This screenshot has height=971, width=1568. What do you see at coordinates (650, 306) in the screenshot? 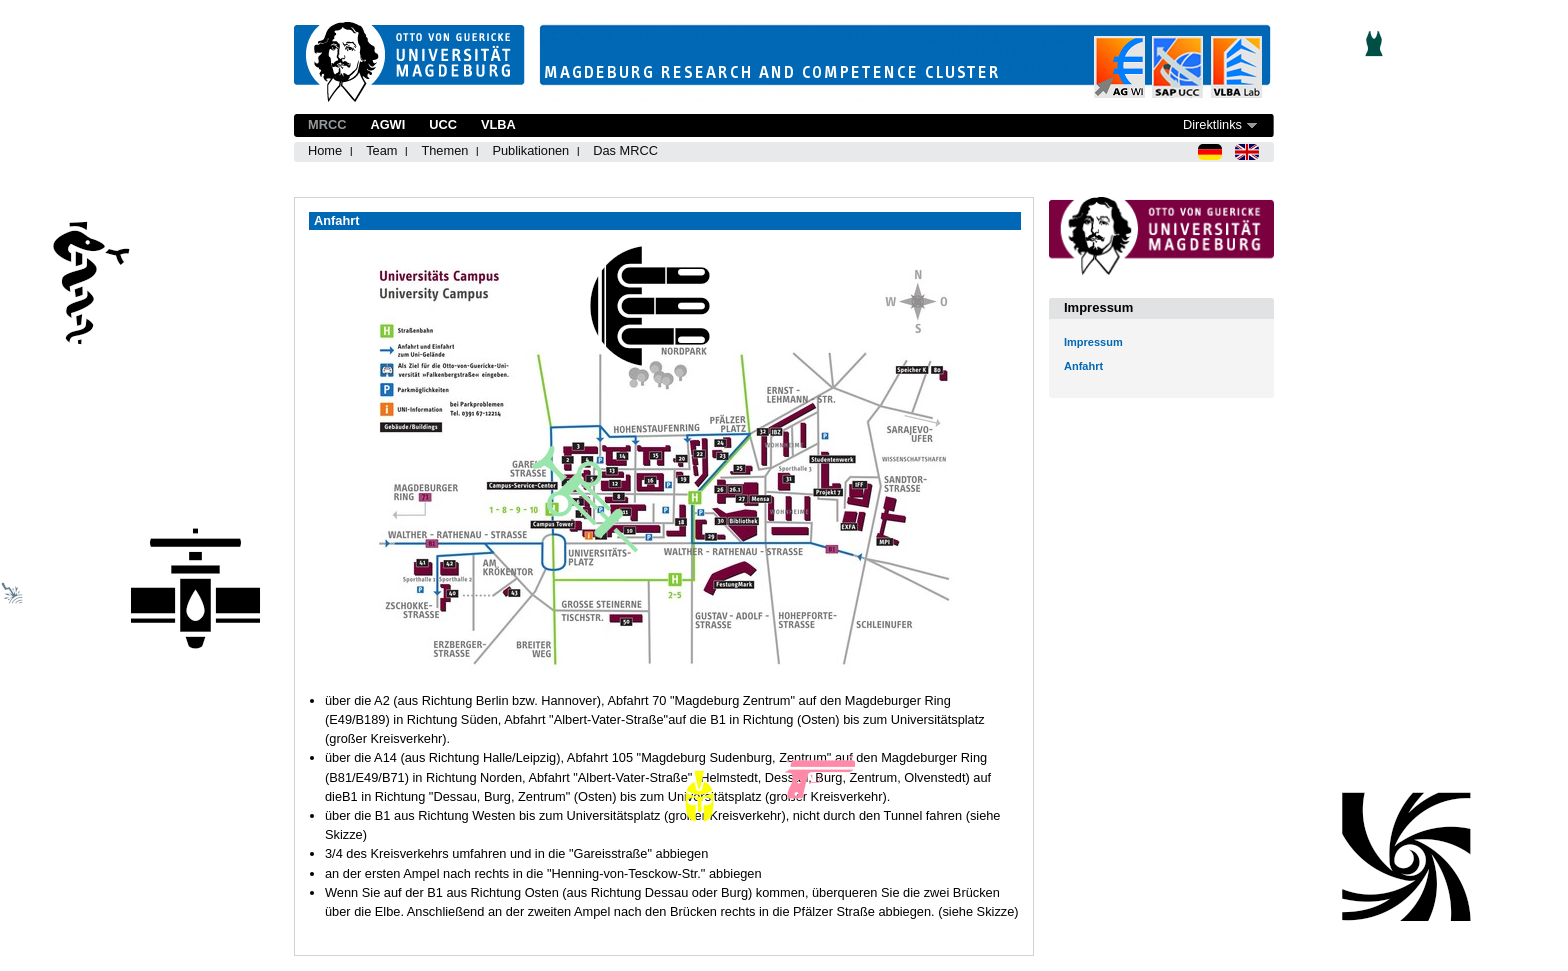
I see `grab or drag interaction gesture` at bounding box center [650, 306].